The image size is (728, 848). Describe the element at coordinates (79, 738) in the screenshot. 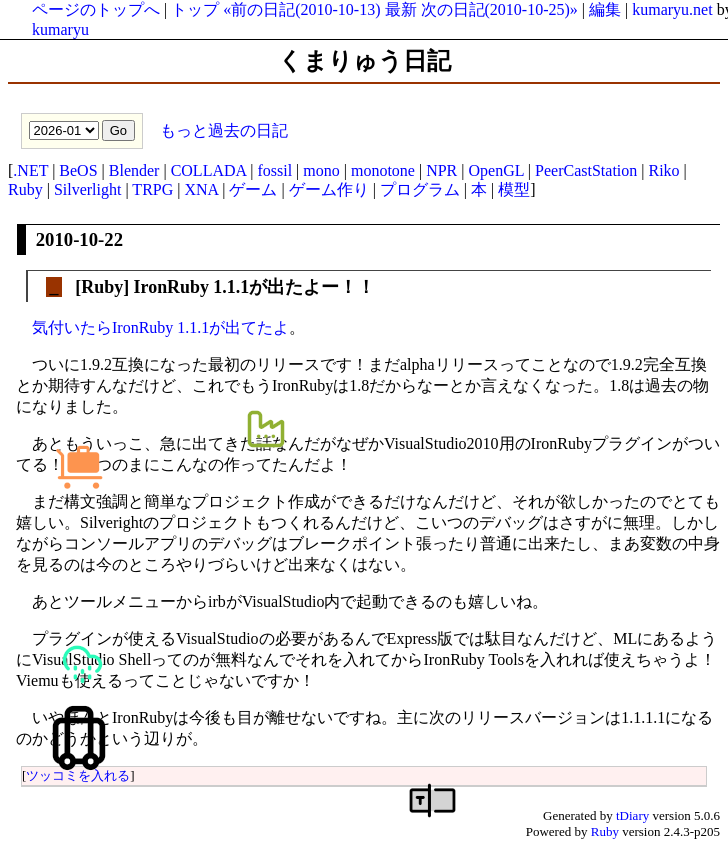

I see `access travel or trip information` at that location.